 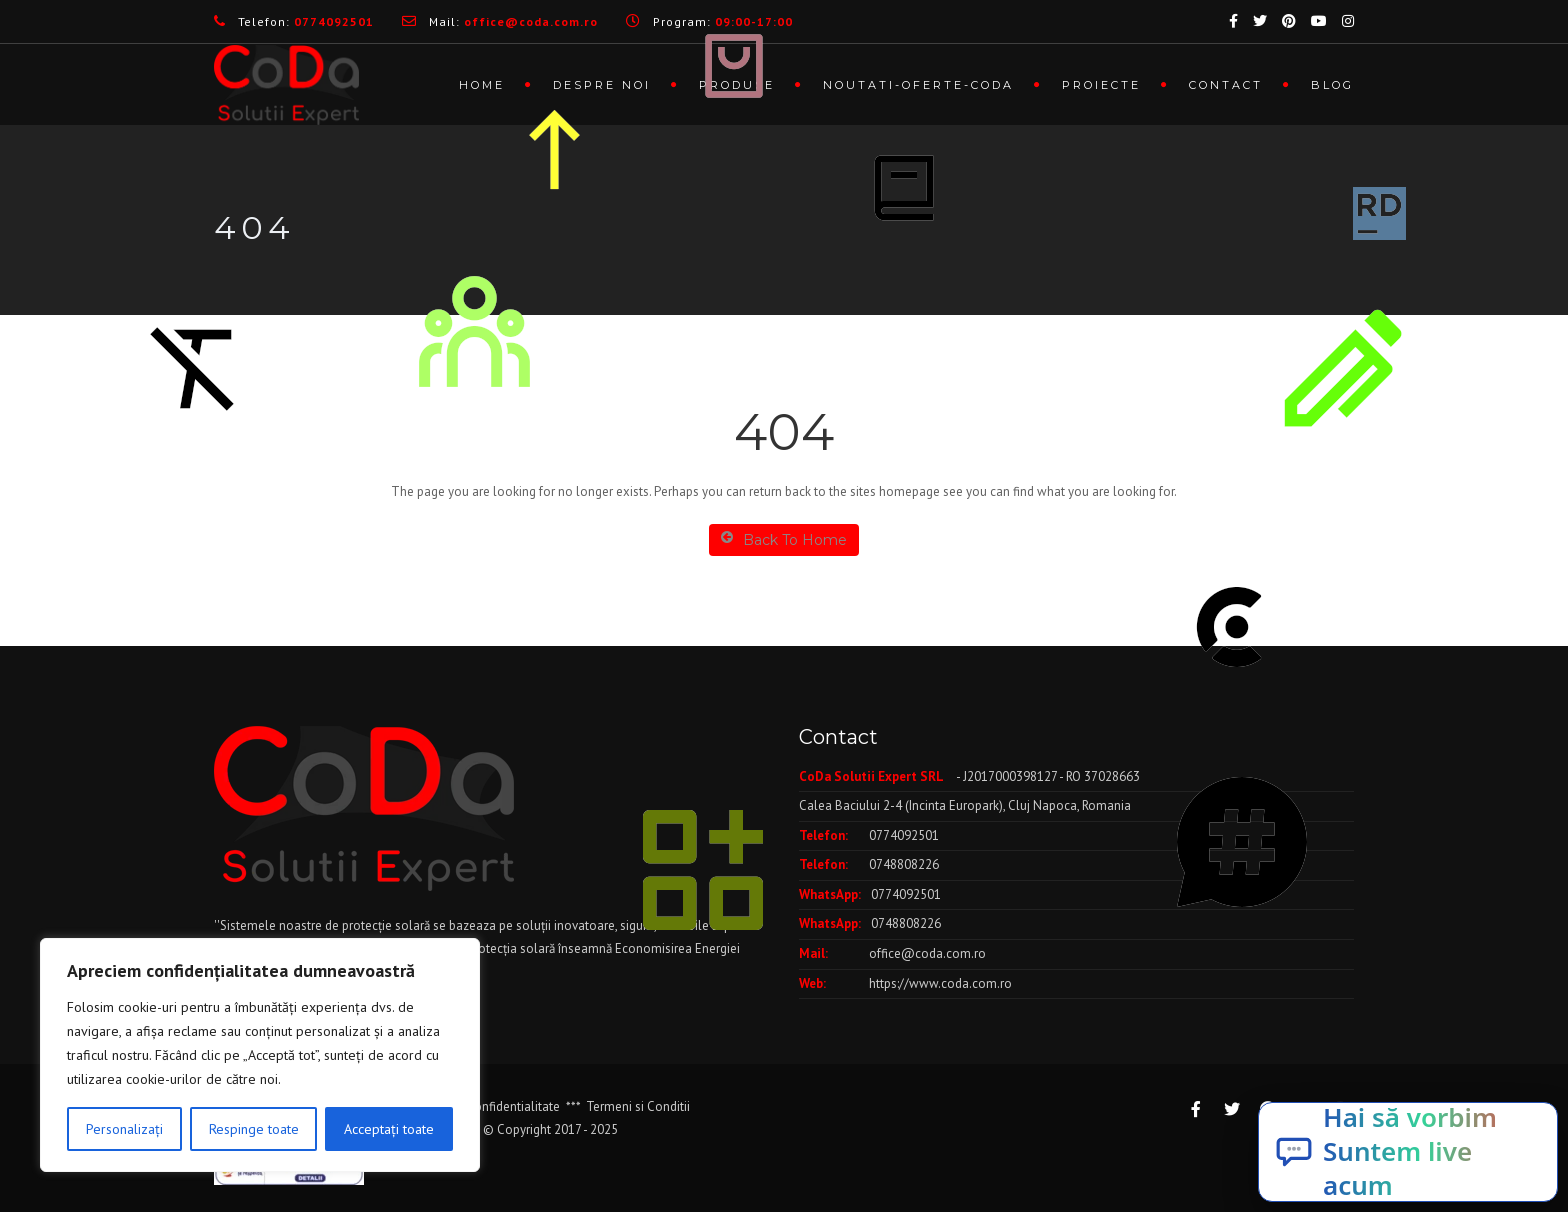 What do you see at coordinates (1229, 627) in the screenshot?
I see `clerk authentication service logo` at bounding box center [1229, 627].